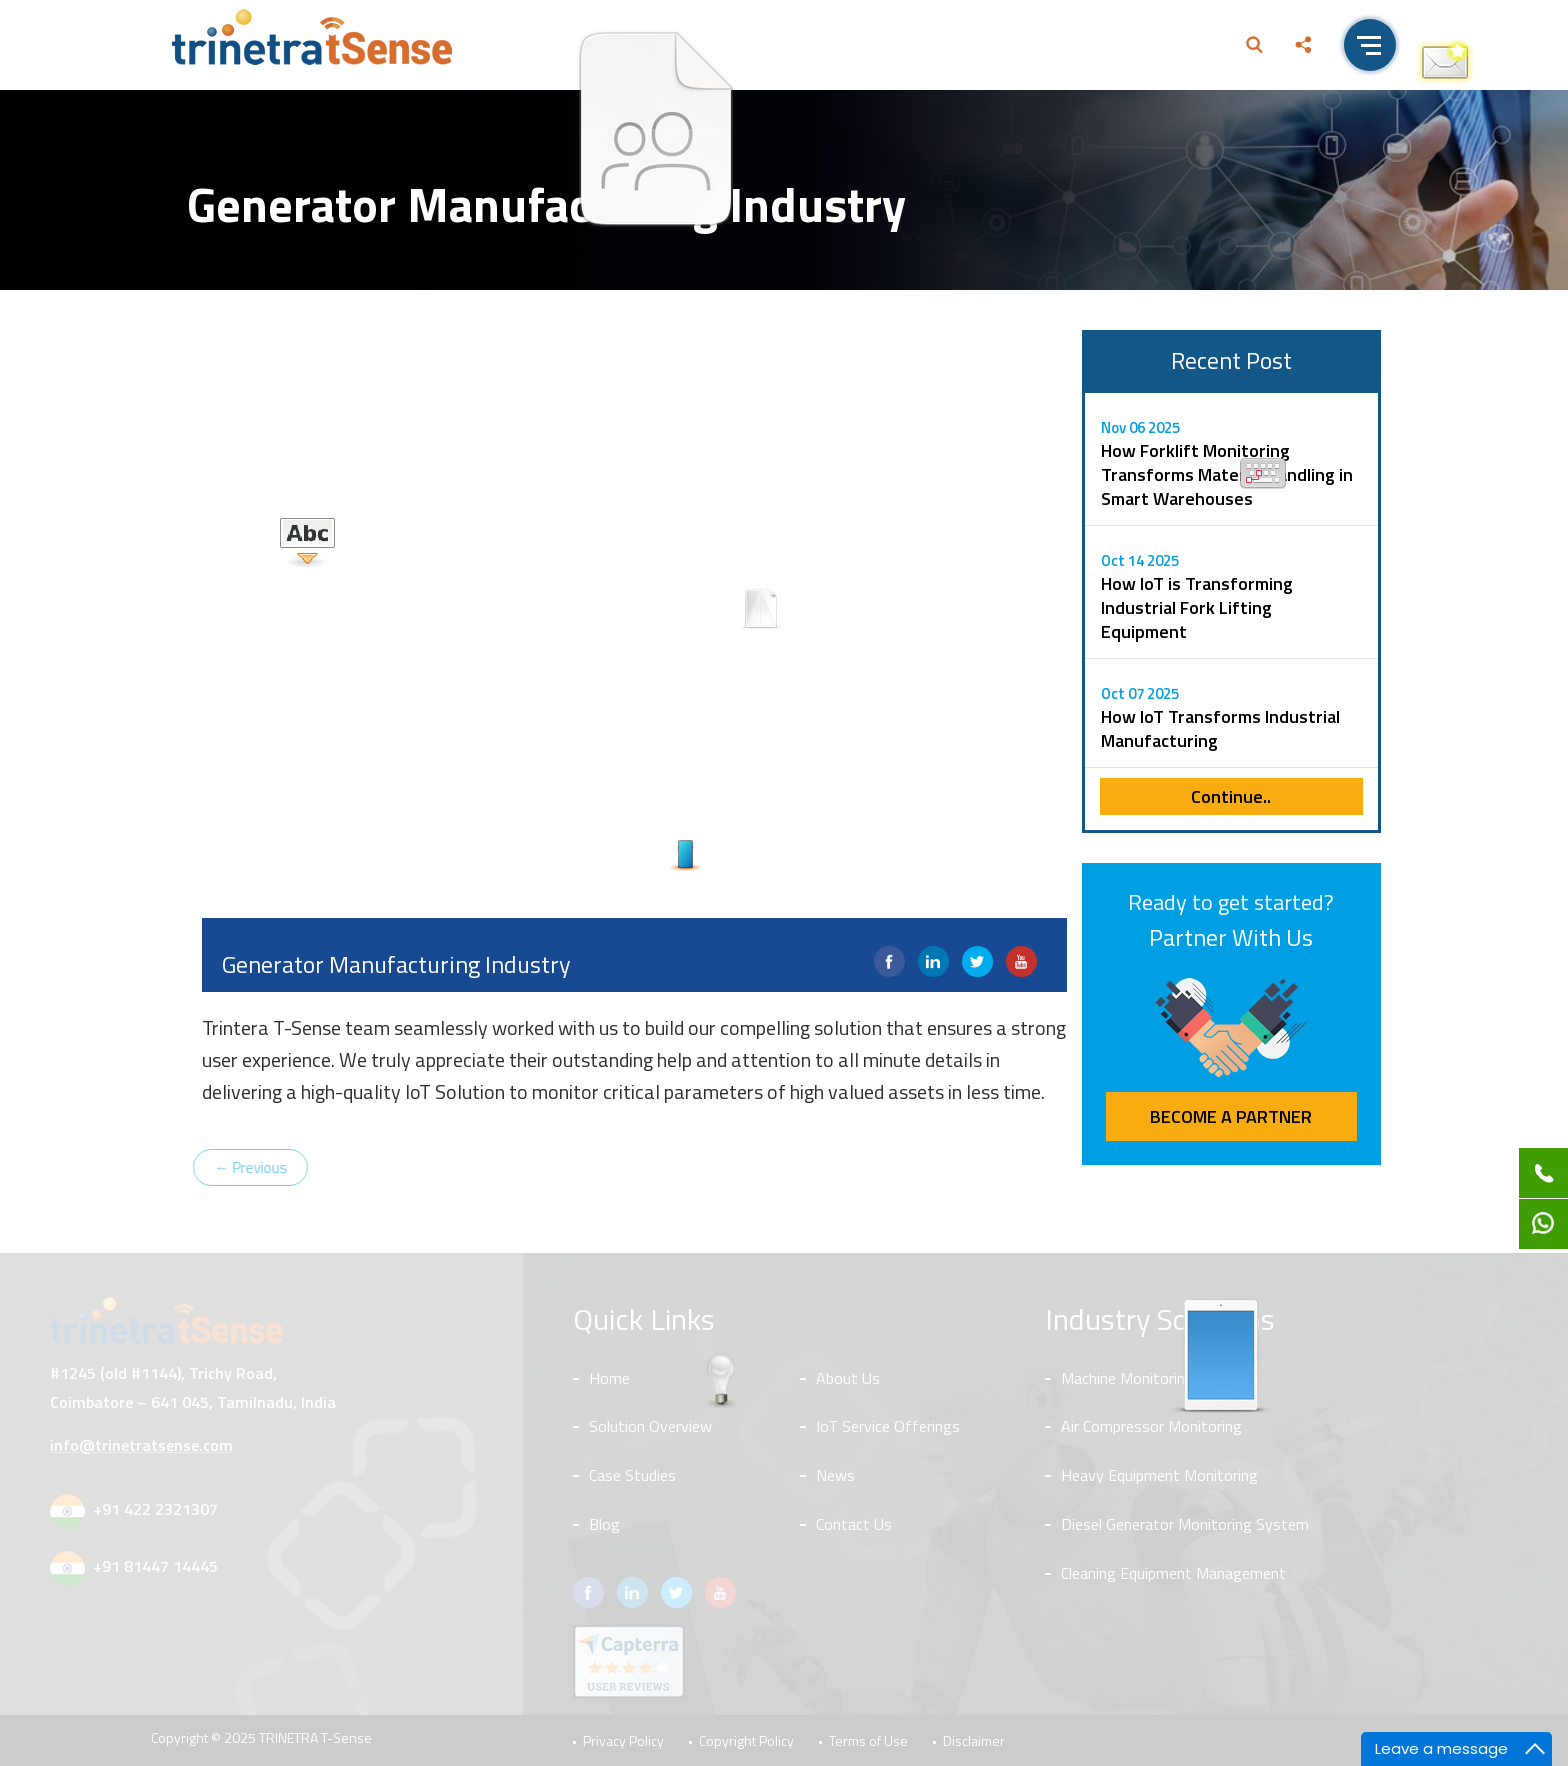 The height and width of the screenshot is (1766, 1568). What do you see at coordinates (761, 608) in the screenshot?
I see `a text file template or document skeleton` at bounding box center [761, 608].